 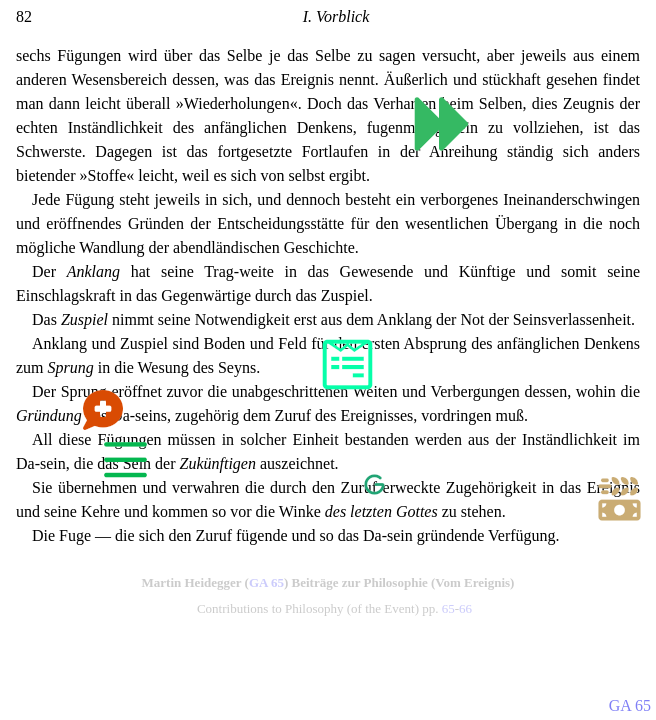 What do you see at coordinates (103, 410) in the screenshot?
I see `access medical chat or health support` at bounding box center [103, 410].